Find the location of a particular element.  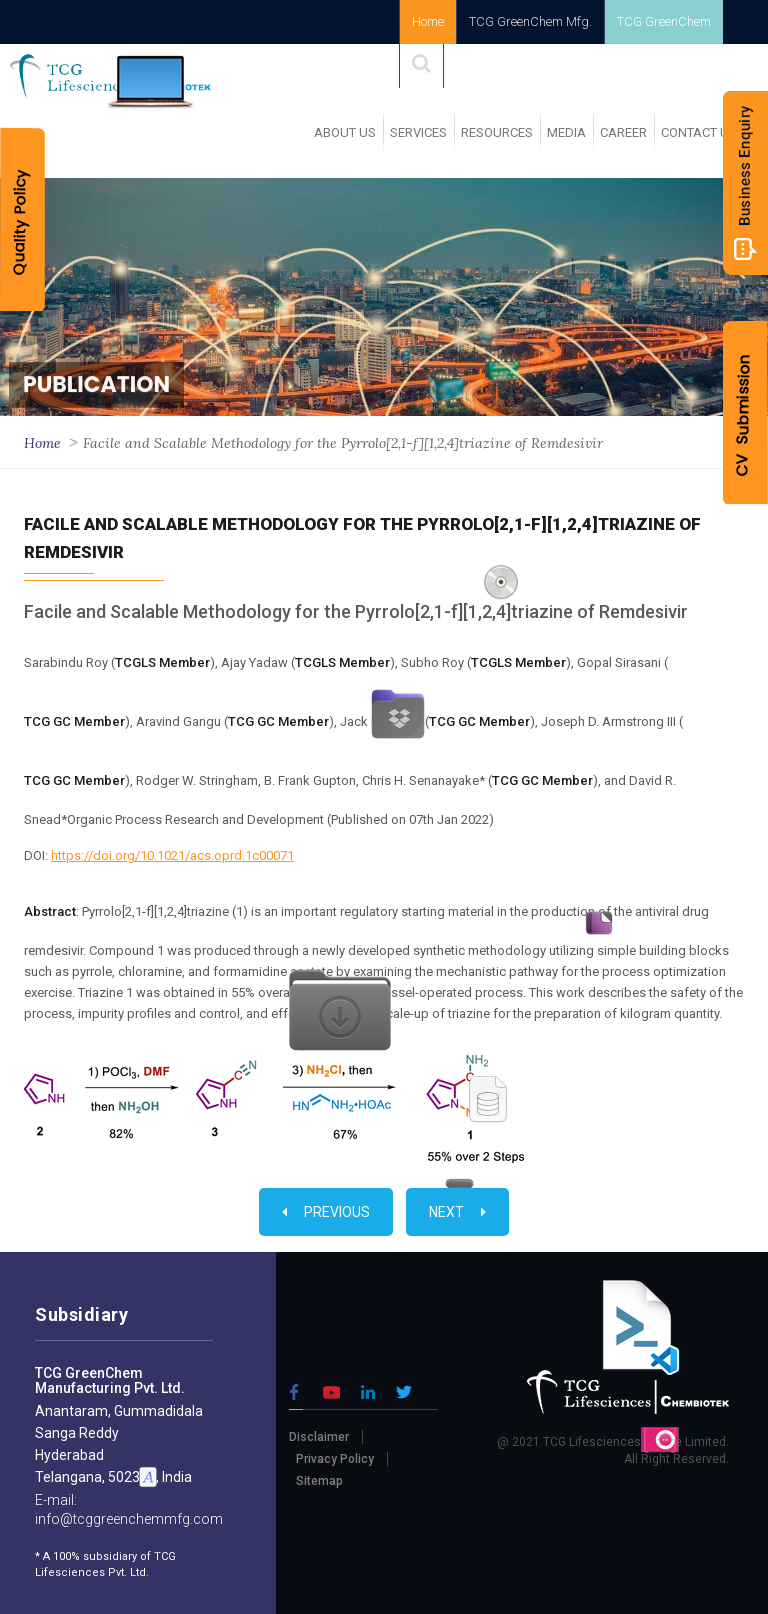

change desktop wallpaper settings is located at coordinates (599, 922).